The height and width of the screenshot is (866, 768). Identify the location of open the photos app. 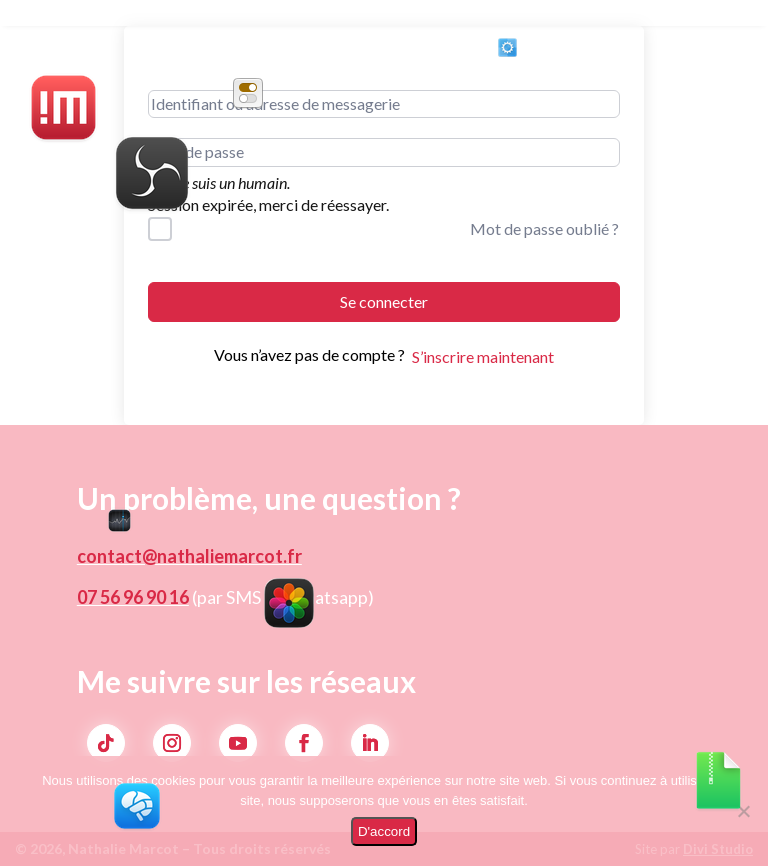
(289, 603).